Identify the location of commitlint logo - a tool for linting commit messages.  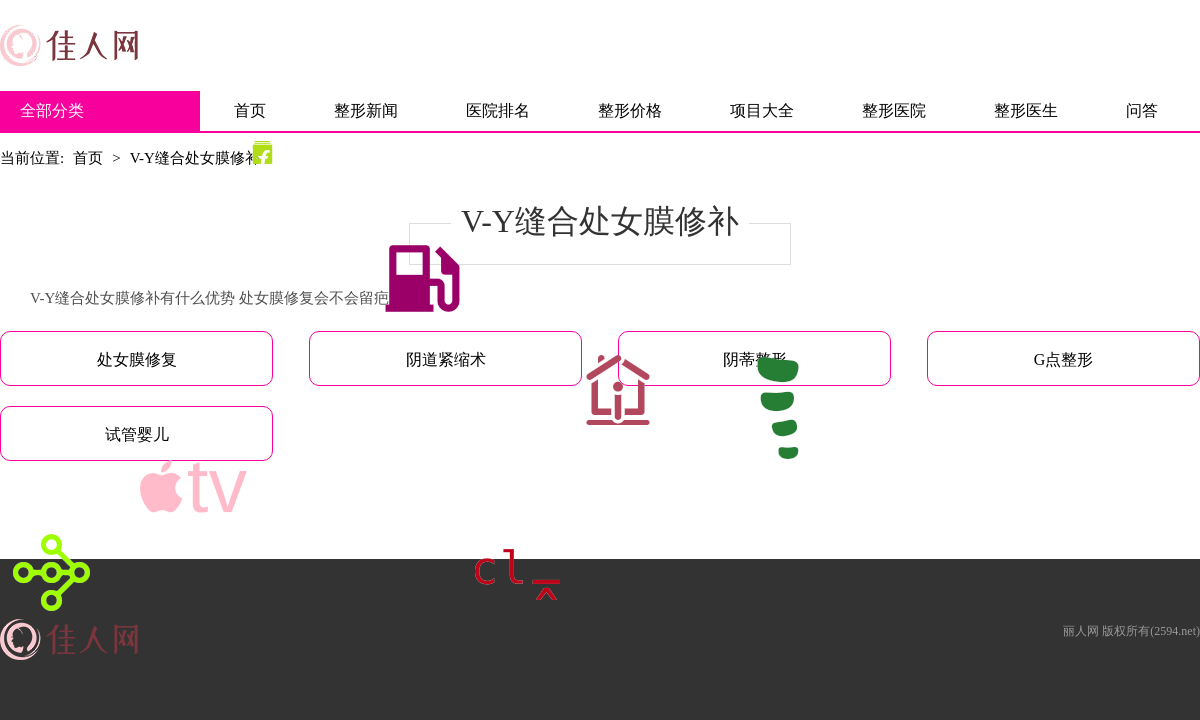
(517, 574).